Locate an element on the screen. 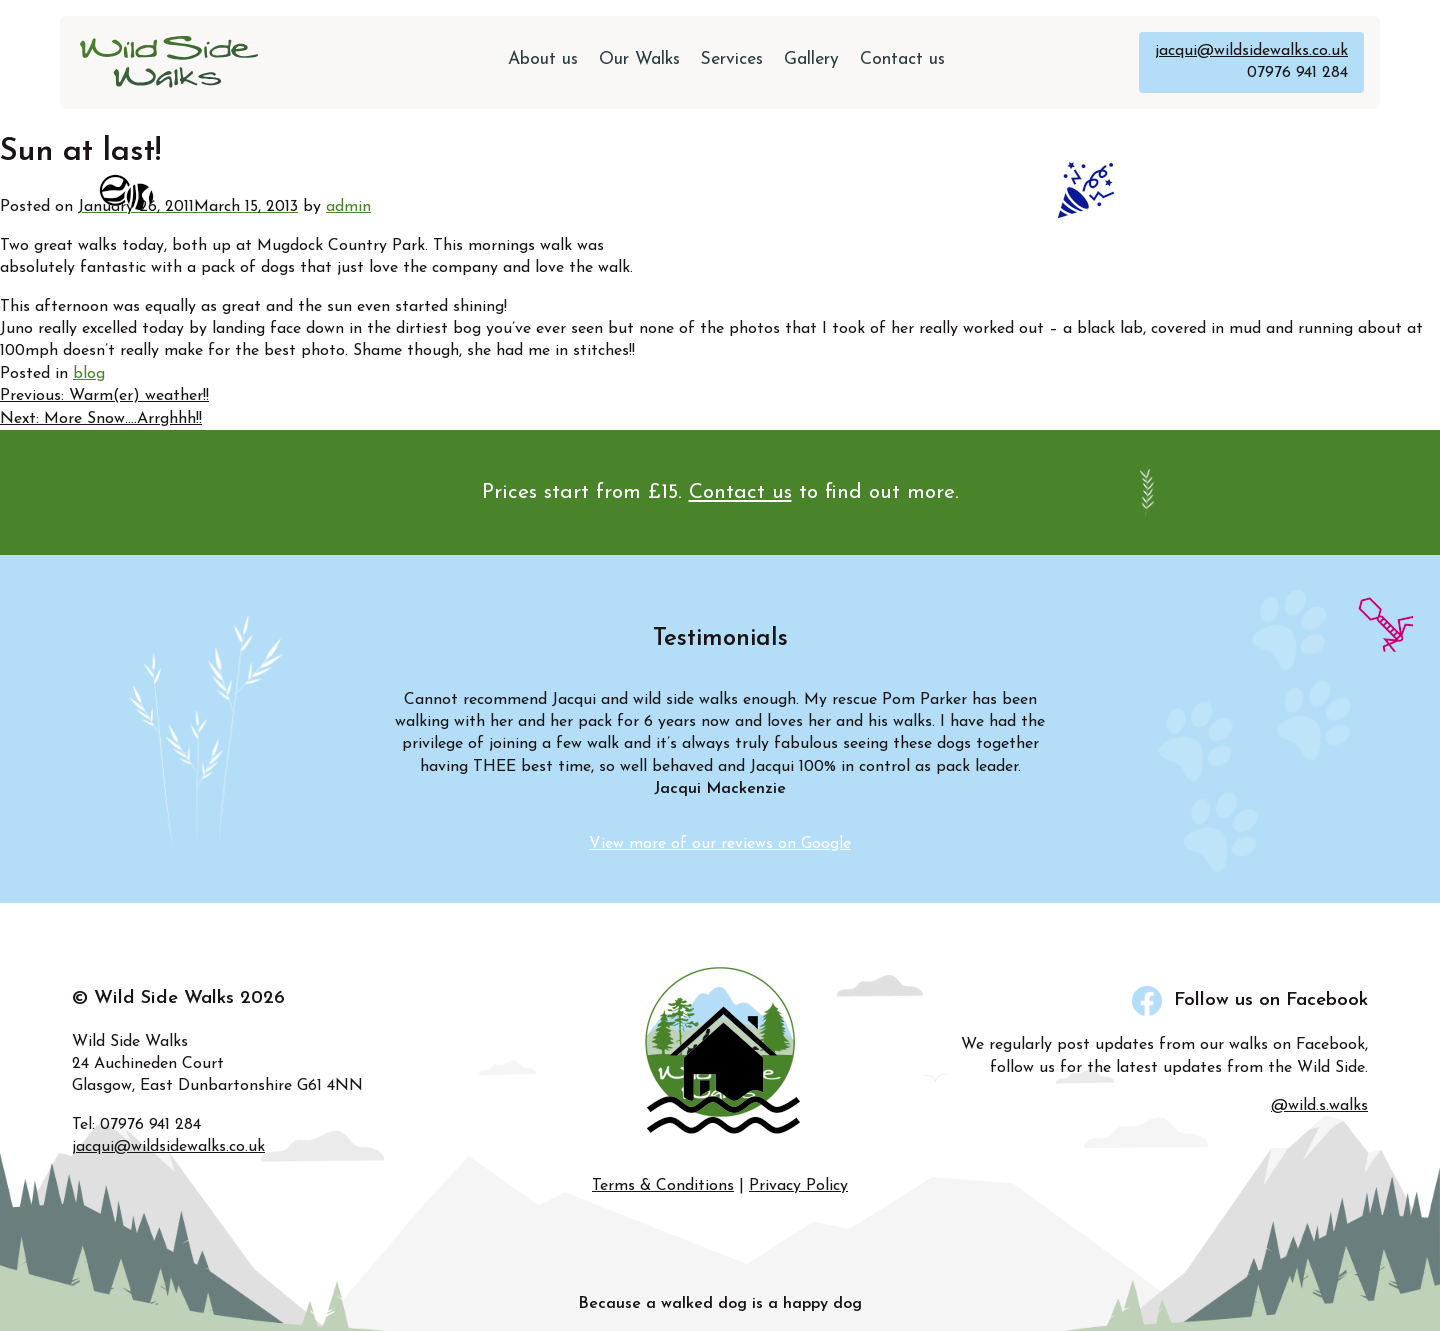 This screenshot has width=1440, height=1331. indicates flood warning or alert is located at coordinates (723, 1066).